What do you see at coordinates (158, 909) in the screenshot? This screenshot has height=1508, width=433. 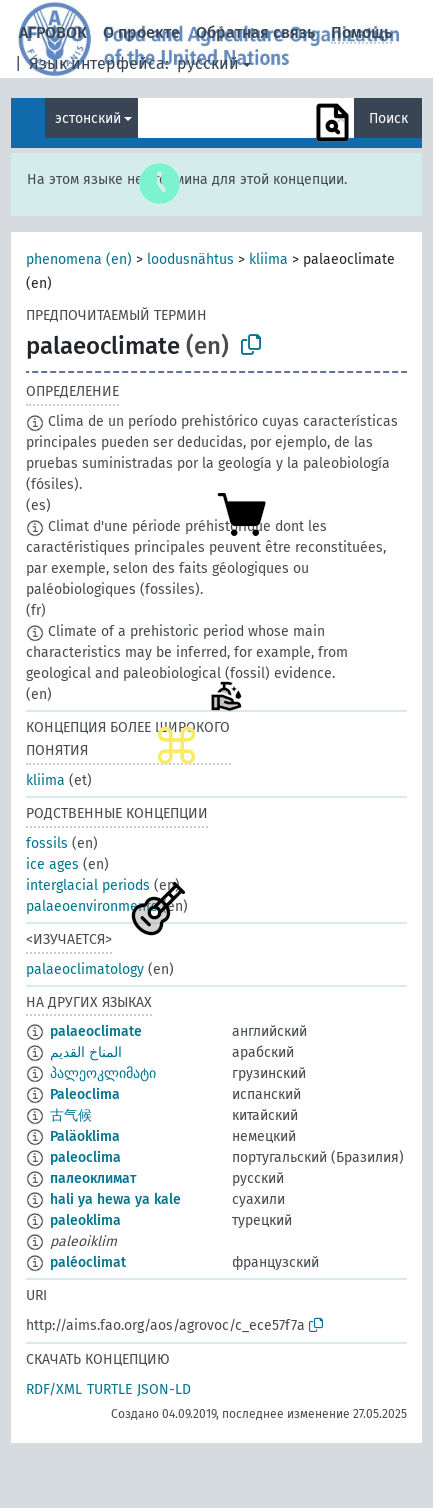 I see `access music or audio content` at bounding box center [158, 909].